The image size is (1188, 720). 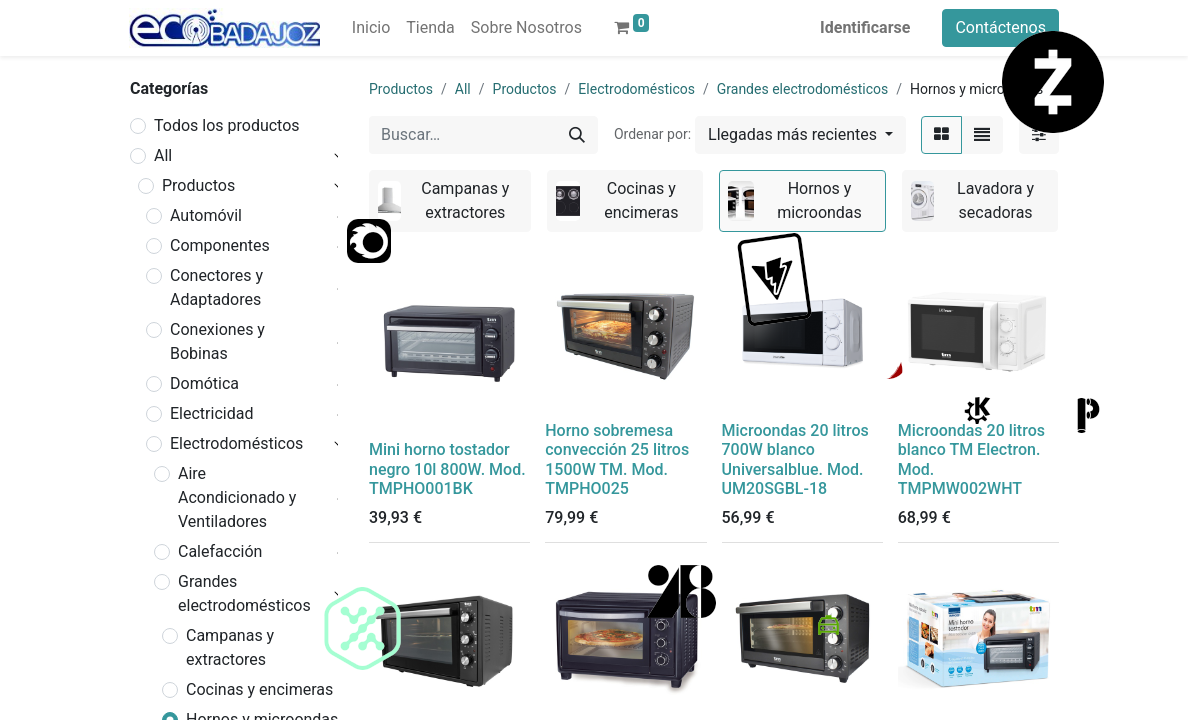 What do you see at coordinates (977, 410) in the screenshot?
I see `open KDE desktop environment settings` at bounding box center [977, 410].